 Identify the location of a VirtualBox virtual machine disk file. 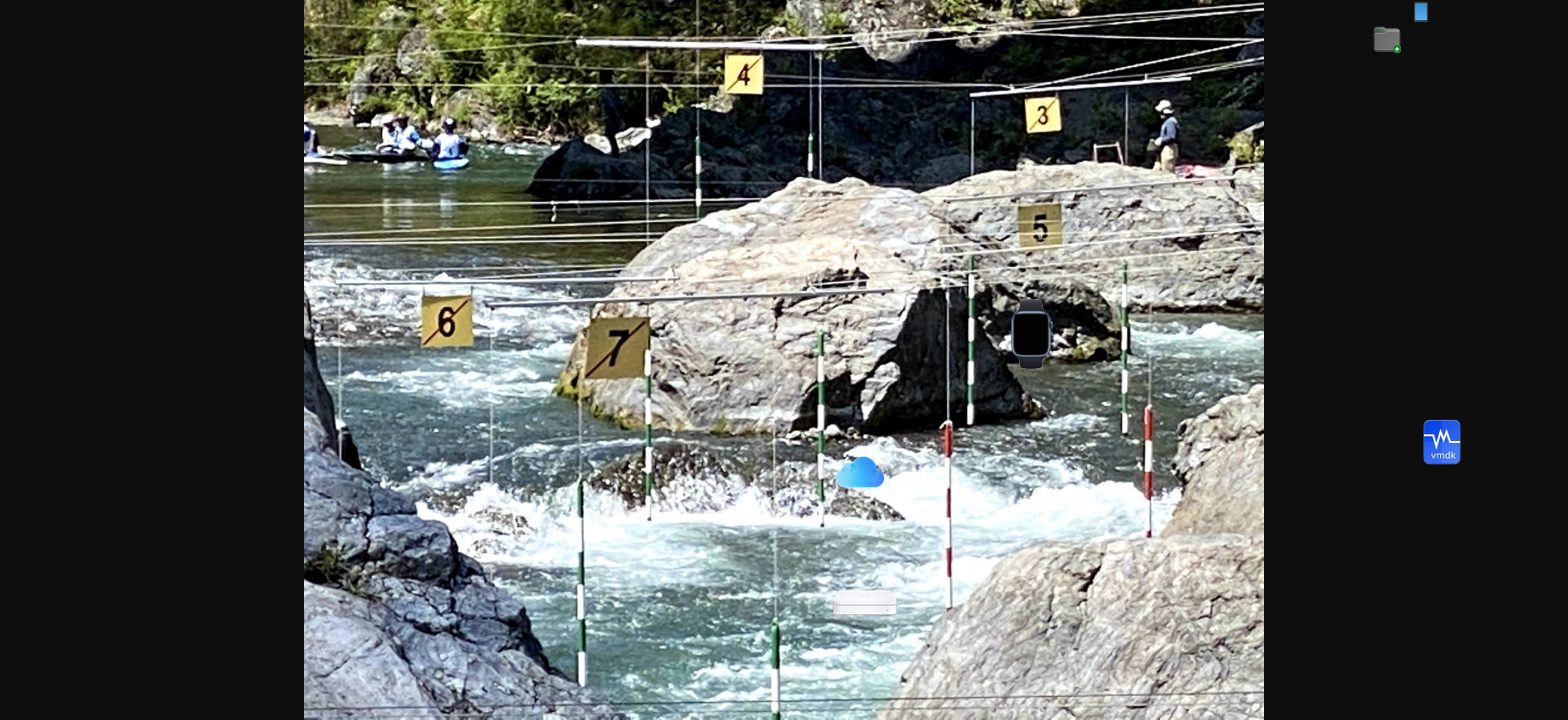
(1442, 442).